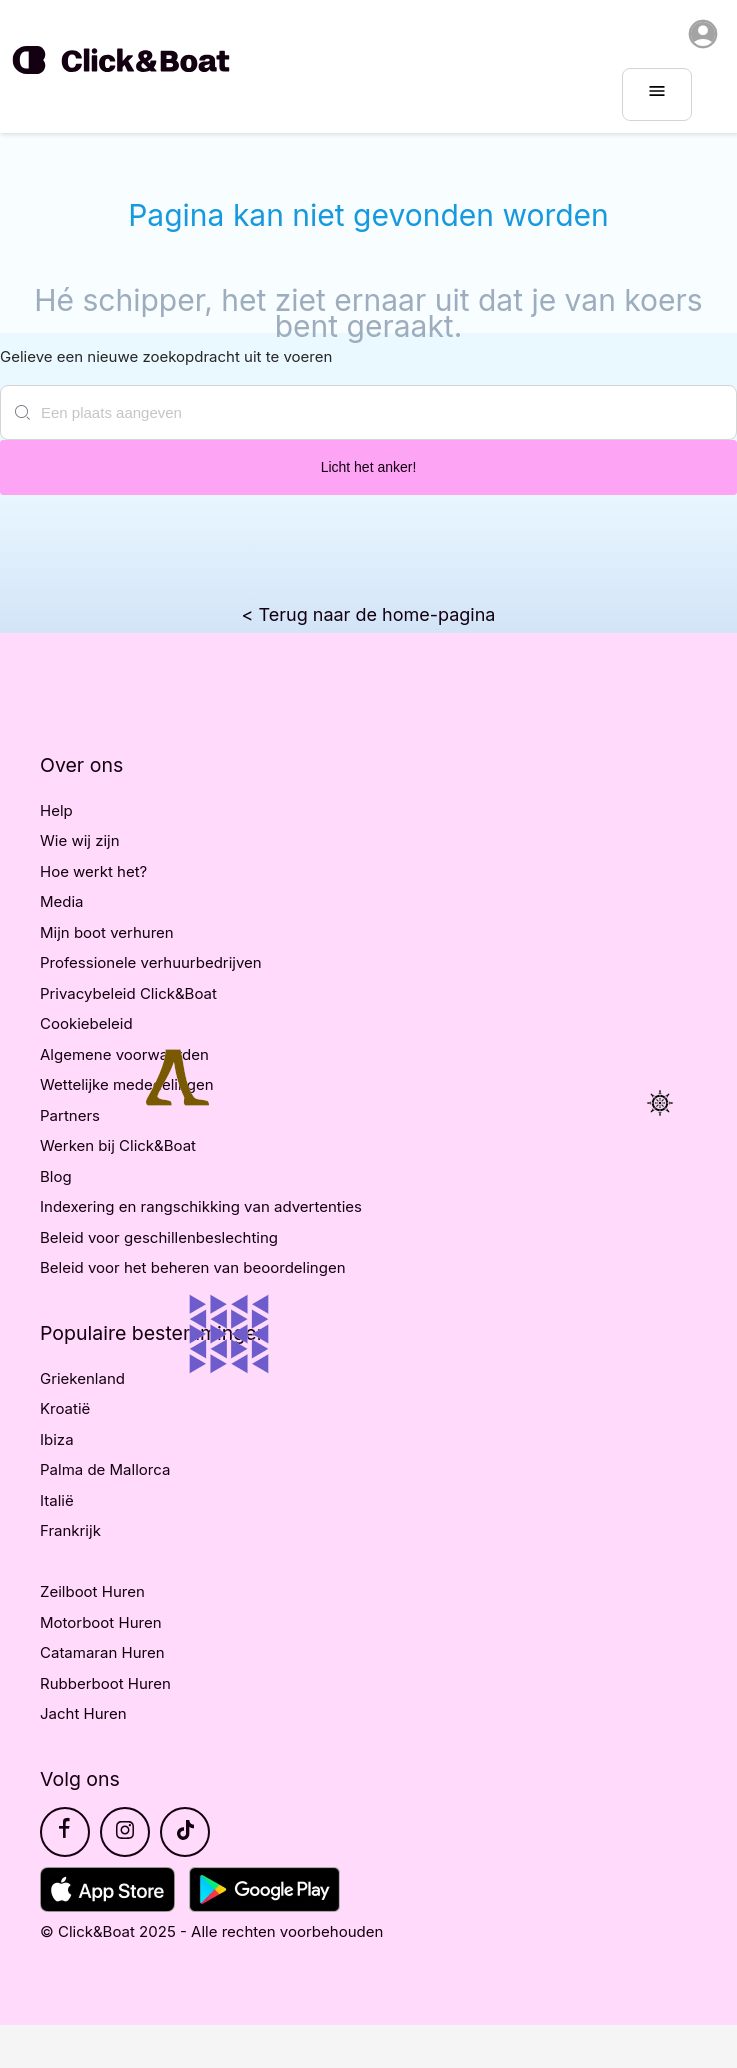 Image resolution: width=737 pixels, height=2068 pixels. I want to click on indicates walking or movement action, so click(177, 1077).